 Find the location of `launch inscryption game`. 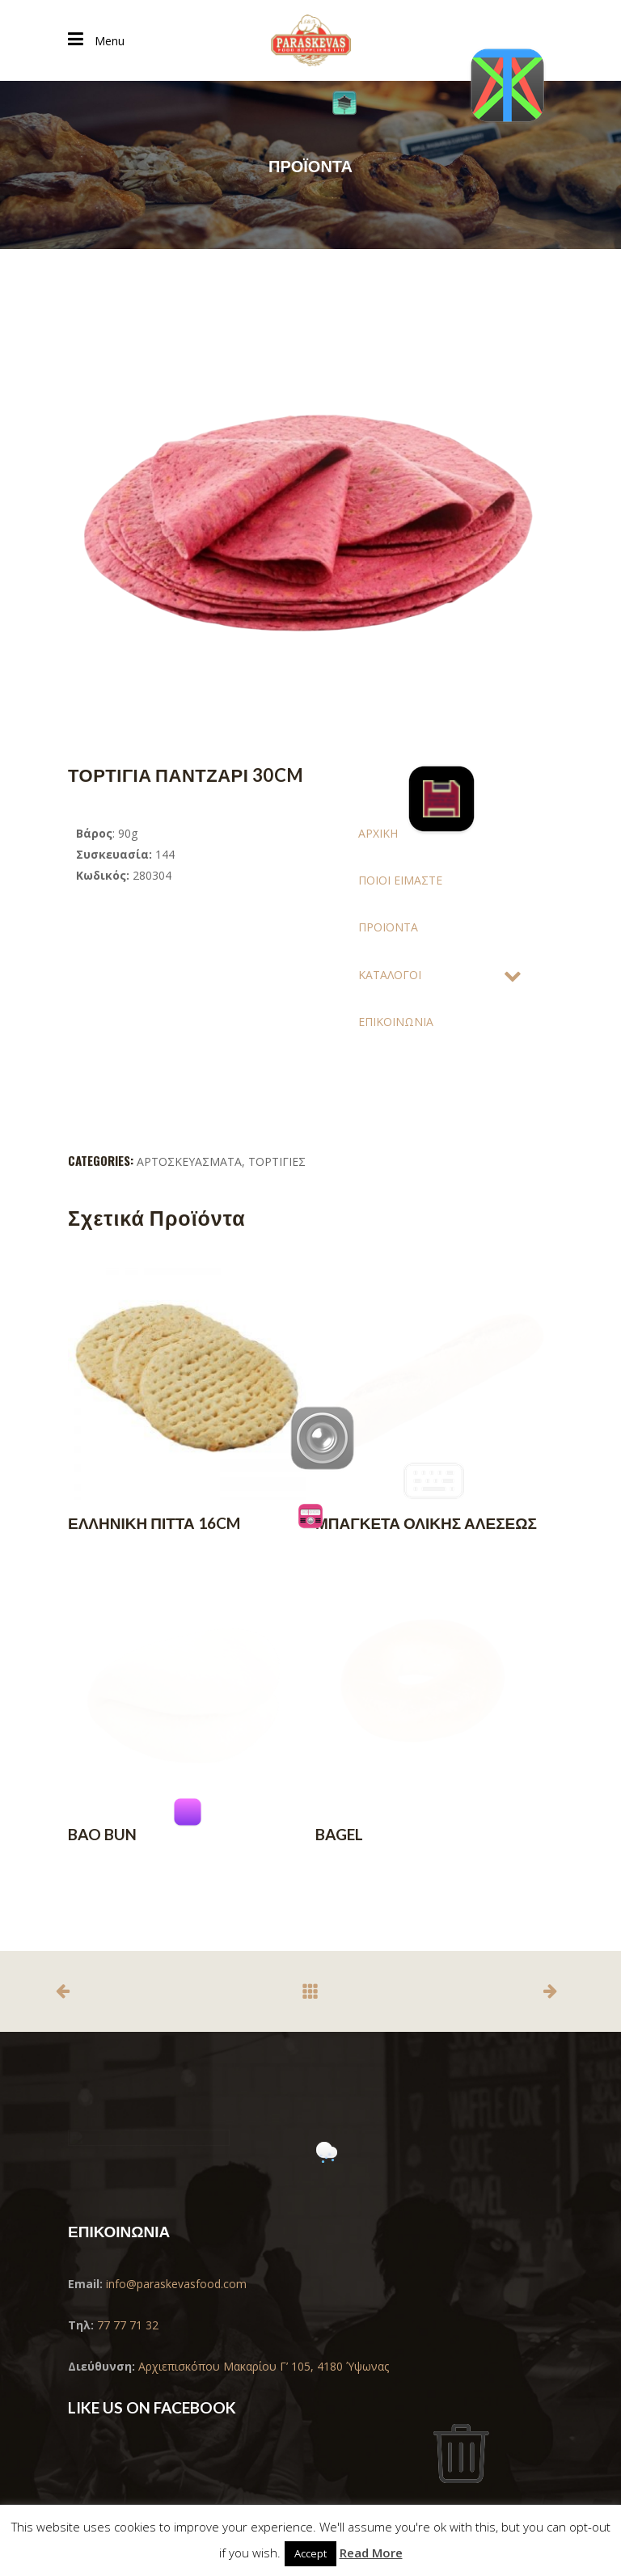

launch inscryption game is located at coordinates (441, 799).